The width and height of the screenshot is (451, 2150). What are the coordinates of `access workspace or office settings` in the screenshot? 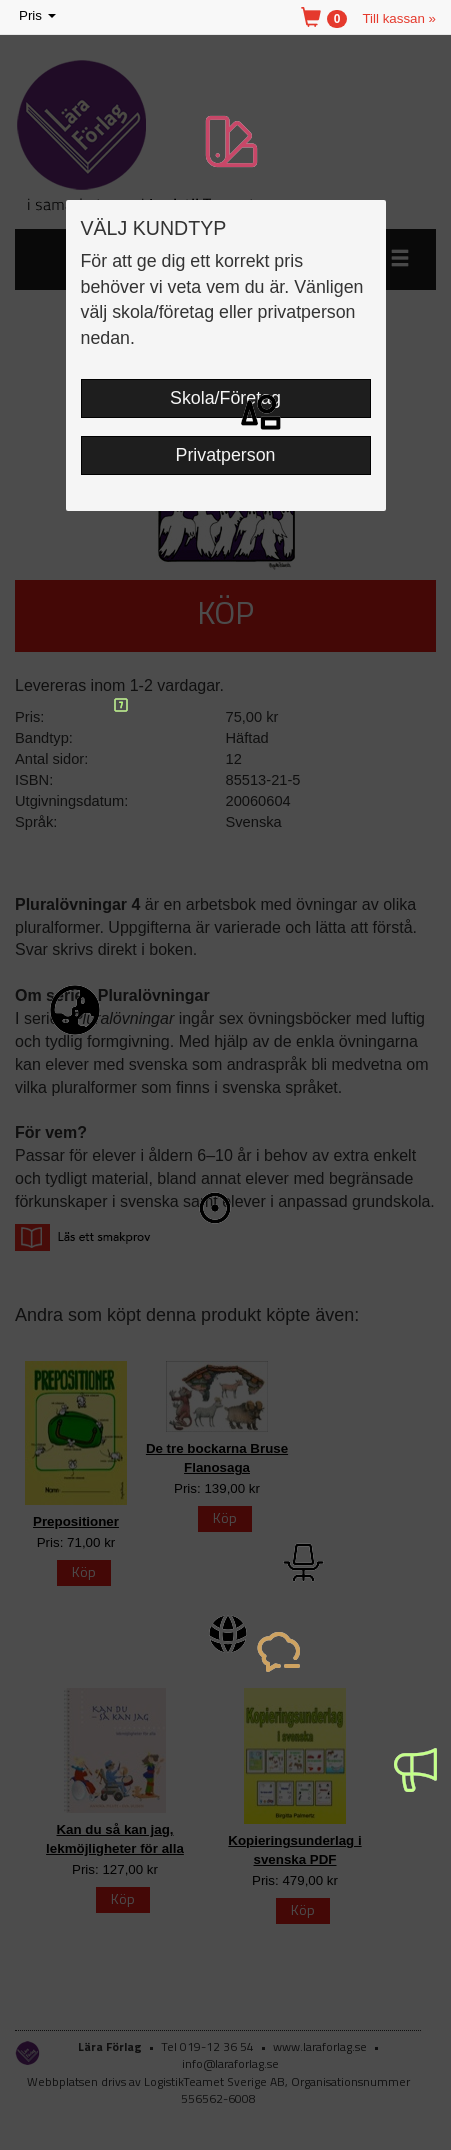 It's located at (303, 1562).